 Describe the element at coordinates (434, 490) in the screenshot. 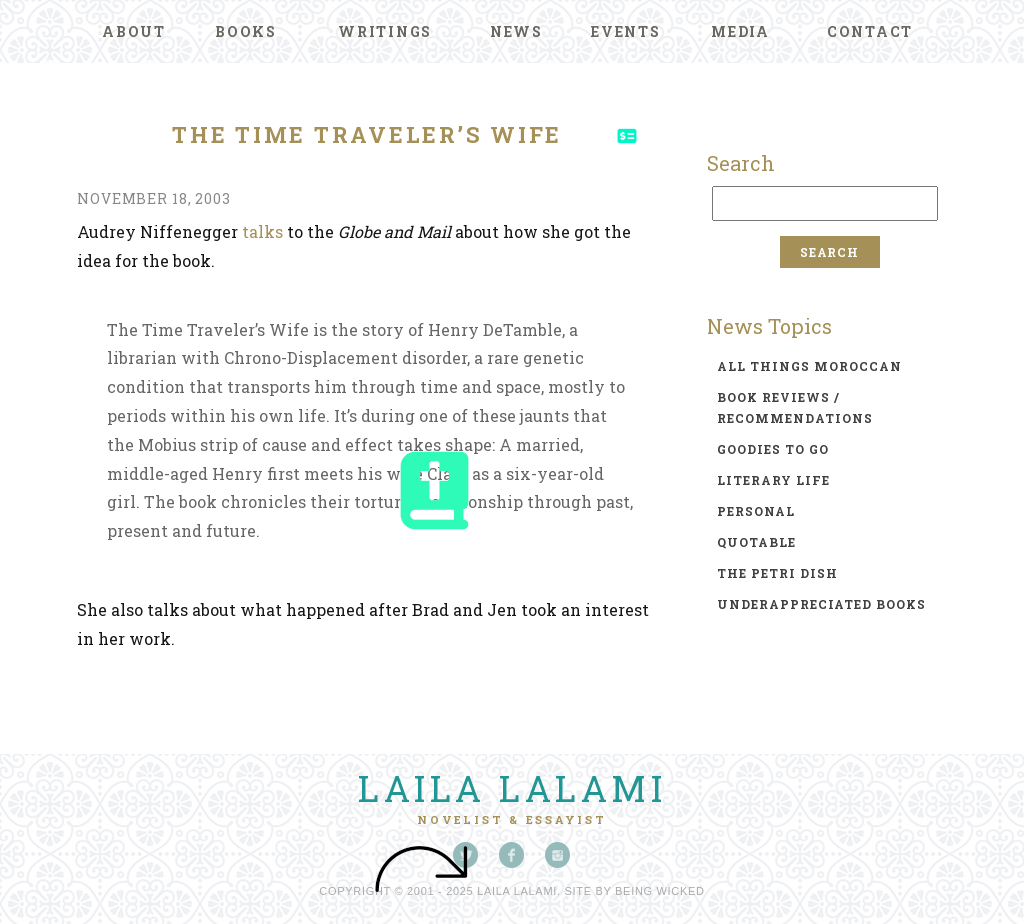

I see `access bible or religious texts` at that location.